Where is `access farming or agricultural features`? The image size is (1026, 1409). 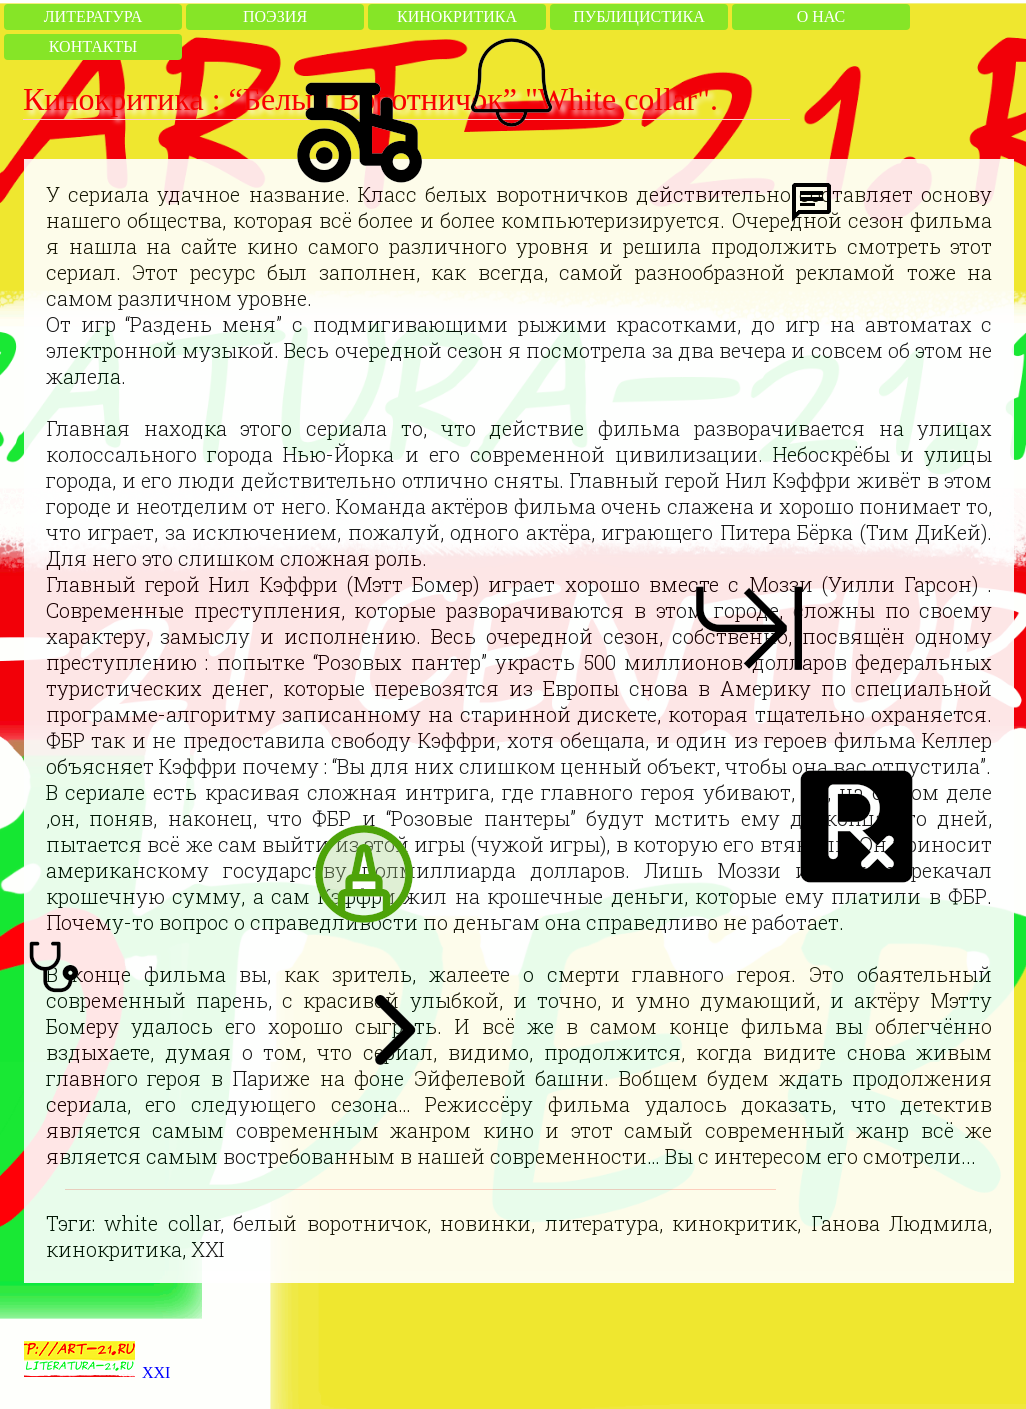
access farming or agricultural features is located at coordinates (357, 130).